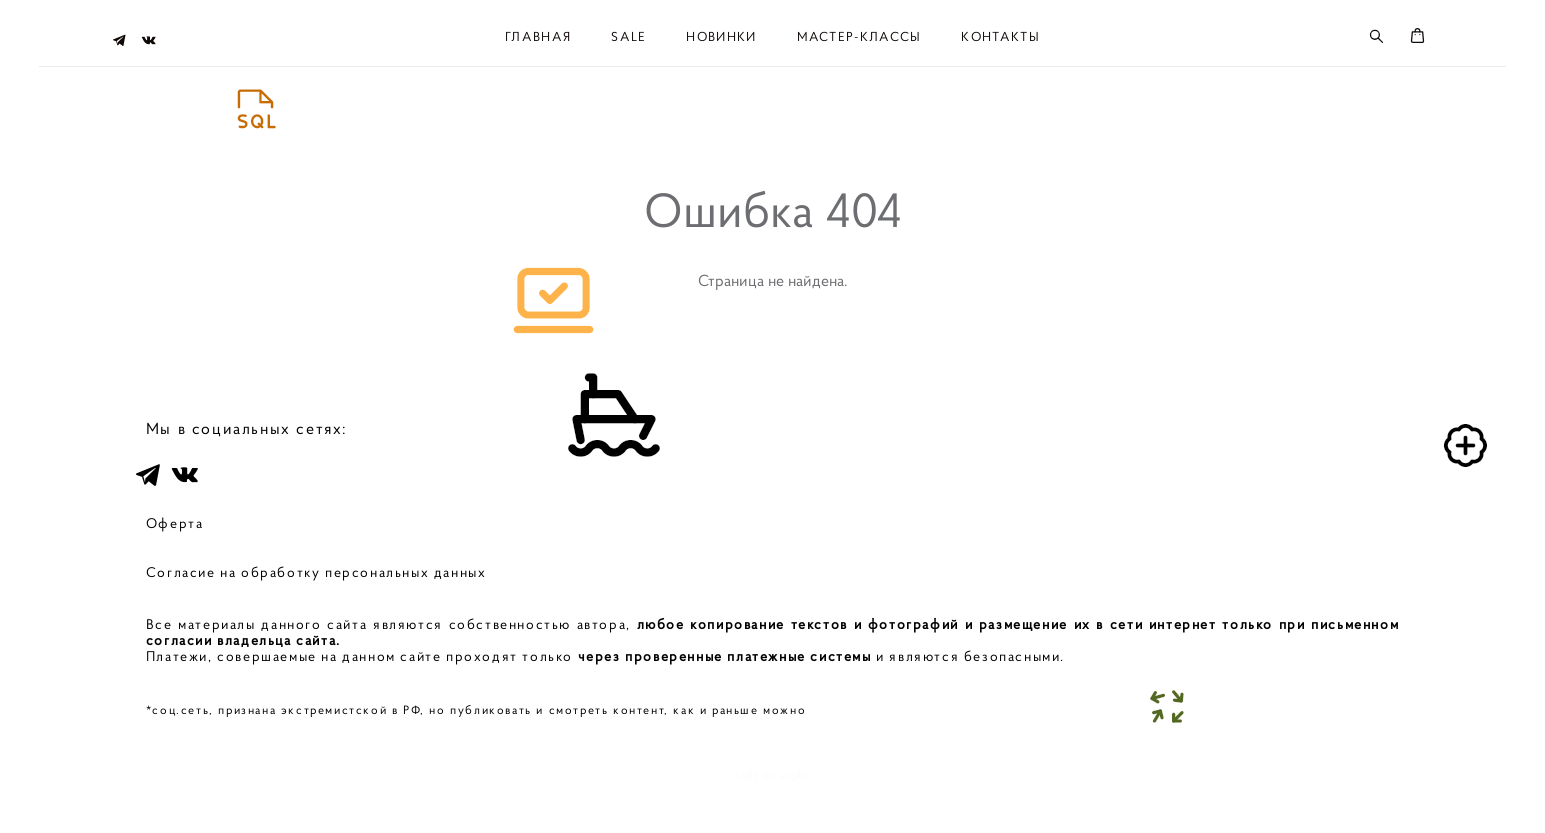 The width and height of the screenshot is (1545, 833). I want to click on shuffle or randomize content, so click(1167, 706).